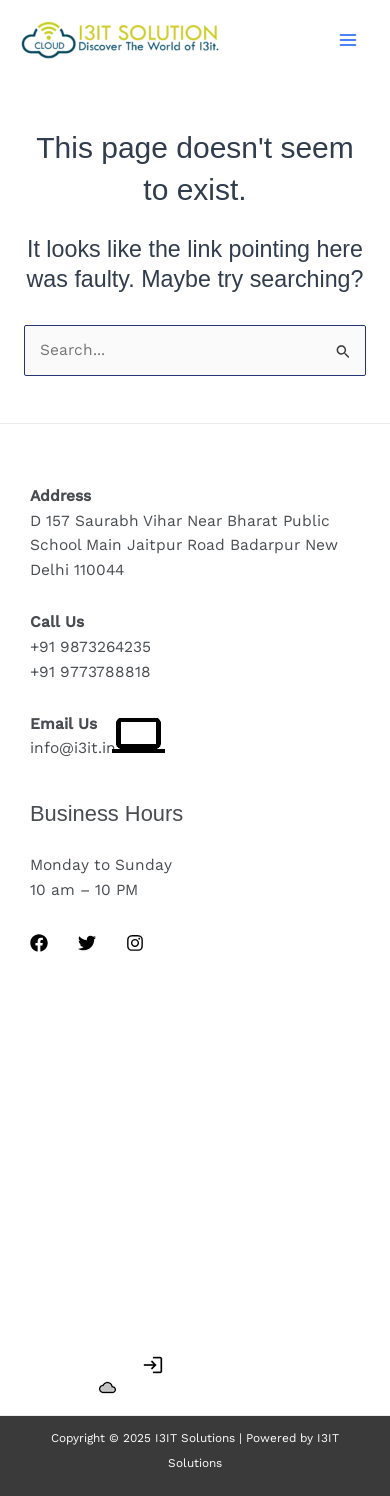  What do you see at coordinates (107, 1387) in the screenshot?
I see `view current weather conditions` at bounding box center [107, 1387].